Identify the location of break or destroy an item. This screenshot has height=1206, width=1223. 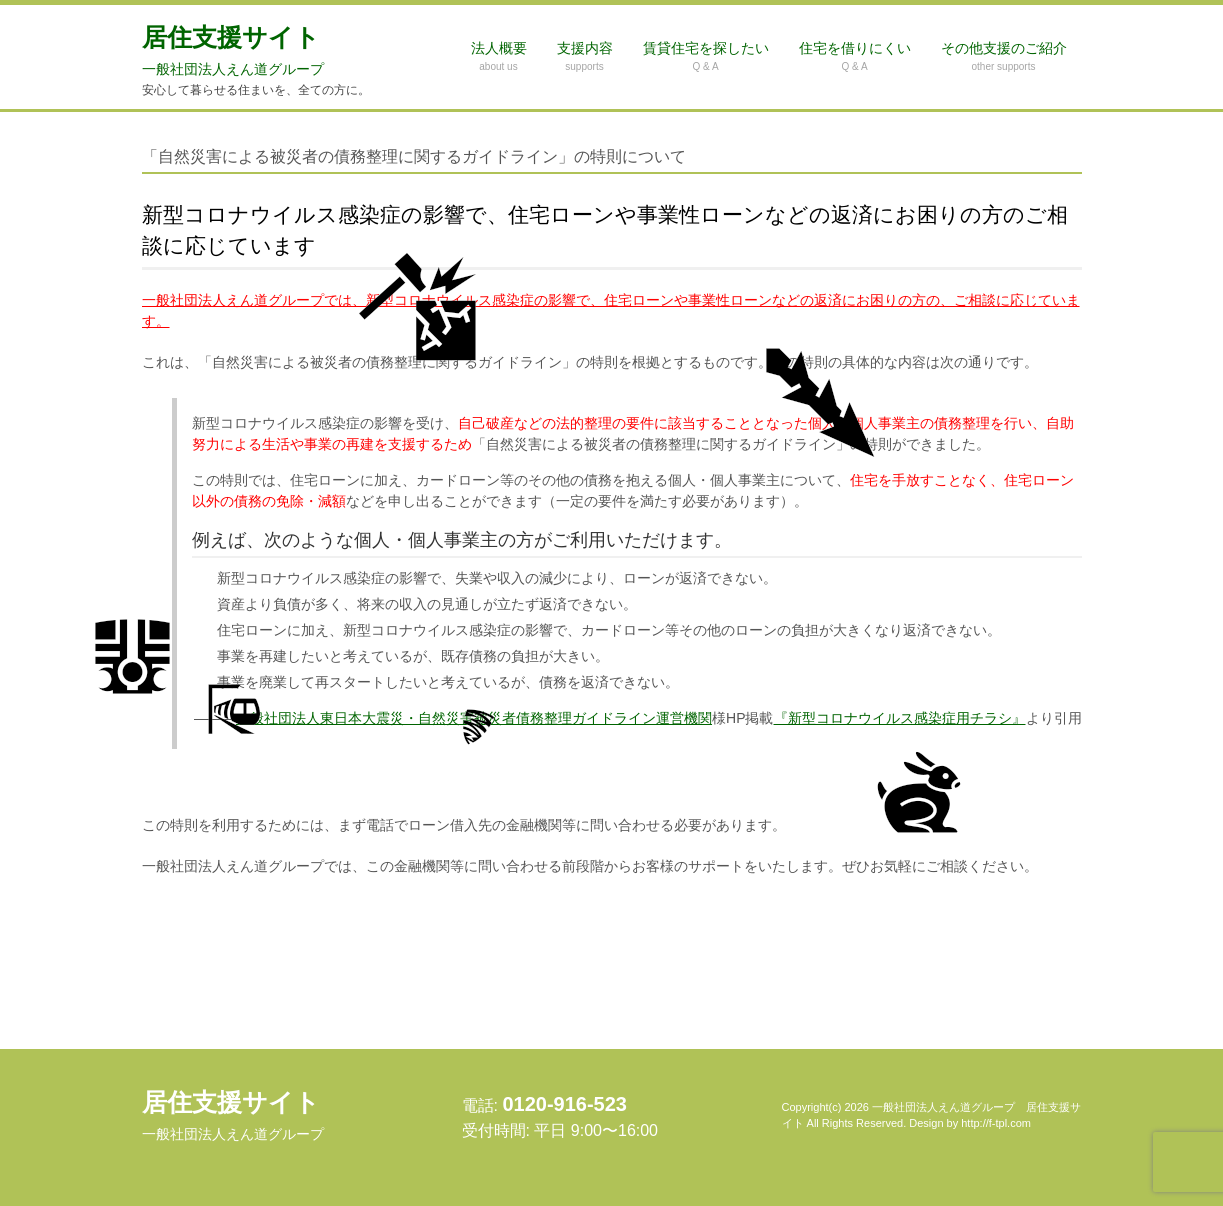
(417, 301).